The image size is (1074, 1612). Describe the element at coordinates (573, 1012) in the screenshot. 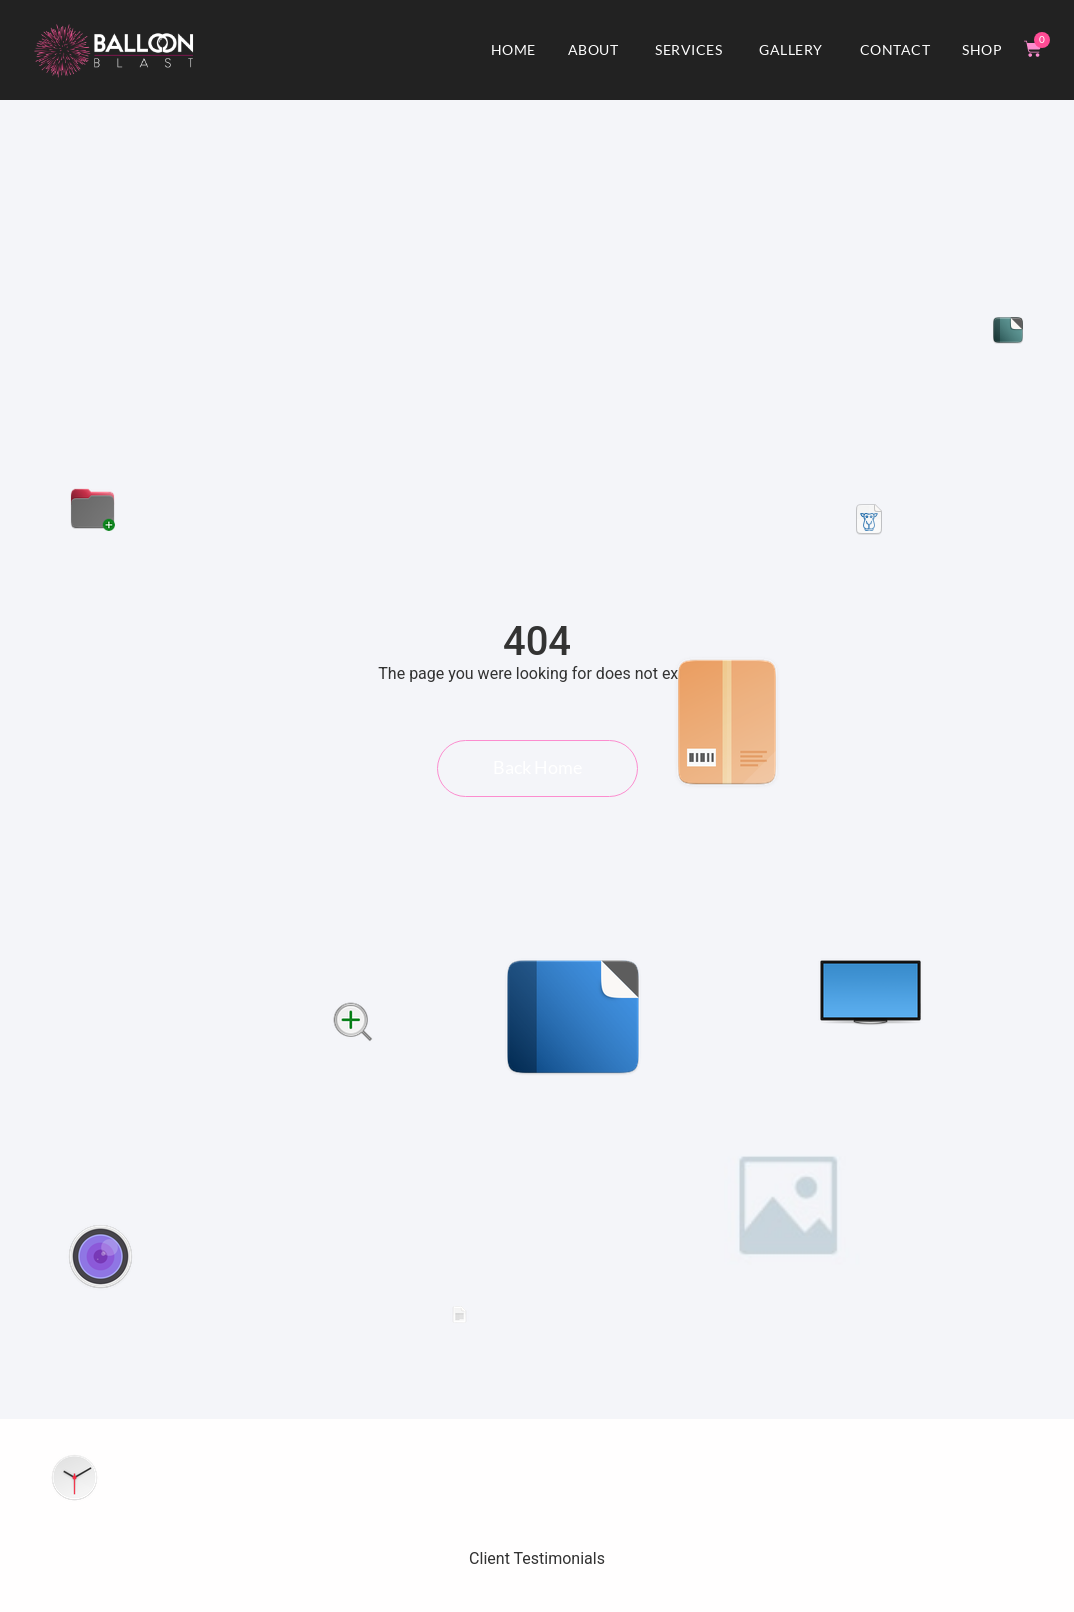

I see `change desktop wallpaper settings` at that location.